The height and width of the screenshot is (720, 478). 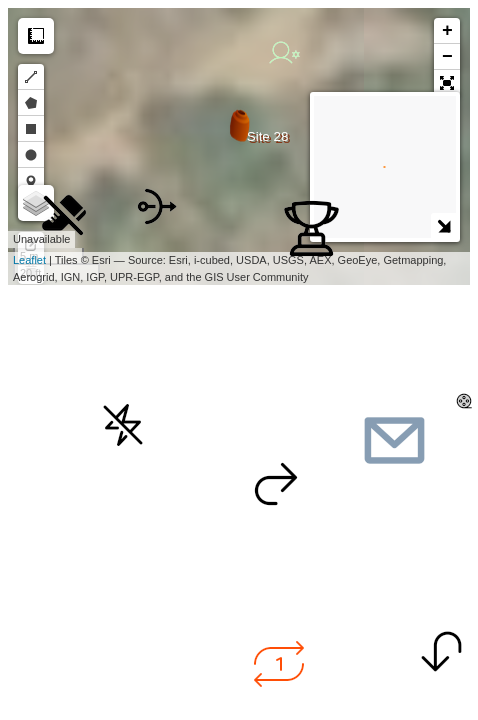 What do you see at coordinates (441, 651) in the screenshot?
I see `redo an action` at bounding box center [441, 651].